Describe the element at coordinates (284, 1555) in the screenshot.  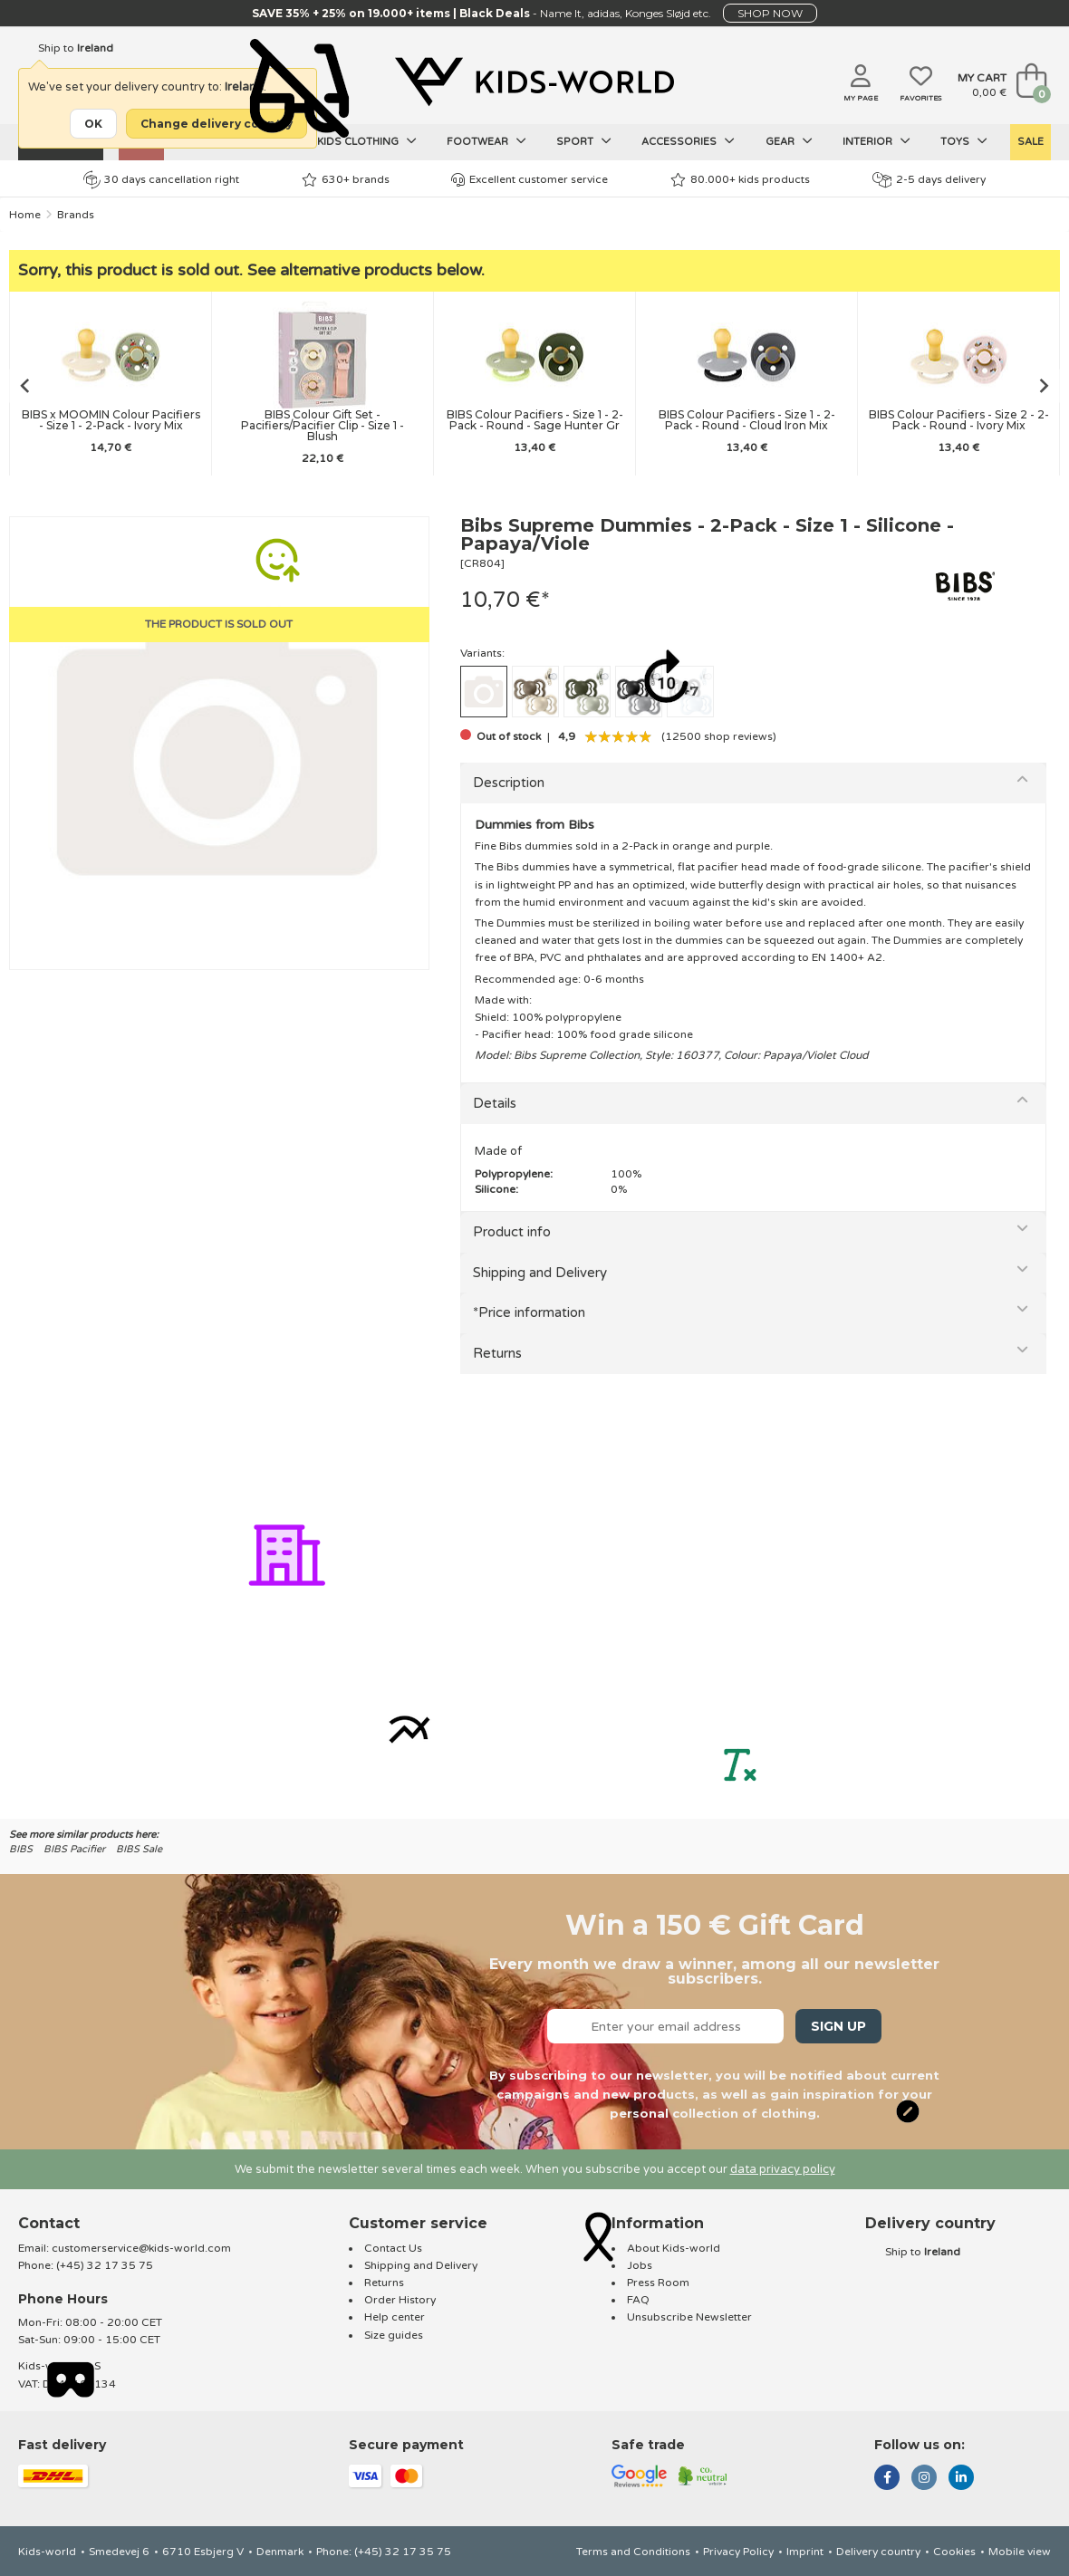
I see `view office or workplace location` at that location.